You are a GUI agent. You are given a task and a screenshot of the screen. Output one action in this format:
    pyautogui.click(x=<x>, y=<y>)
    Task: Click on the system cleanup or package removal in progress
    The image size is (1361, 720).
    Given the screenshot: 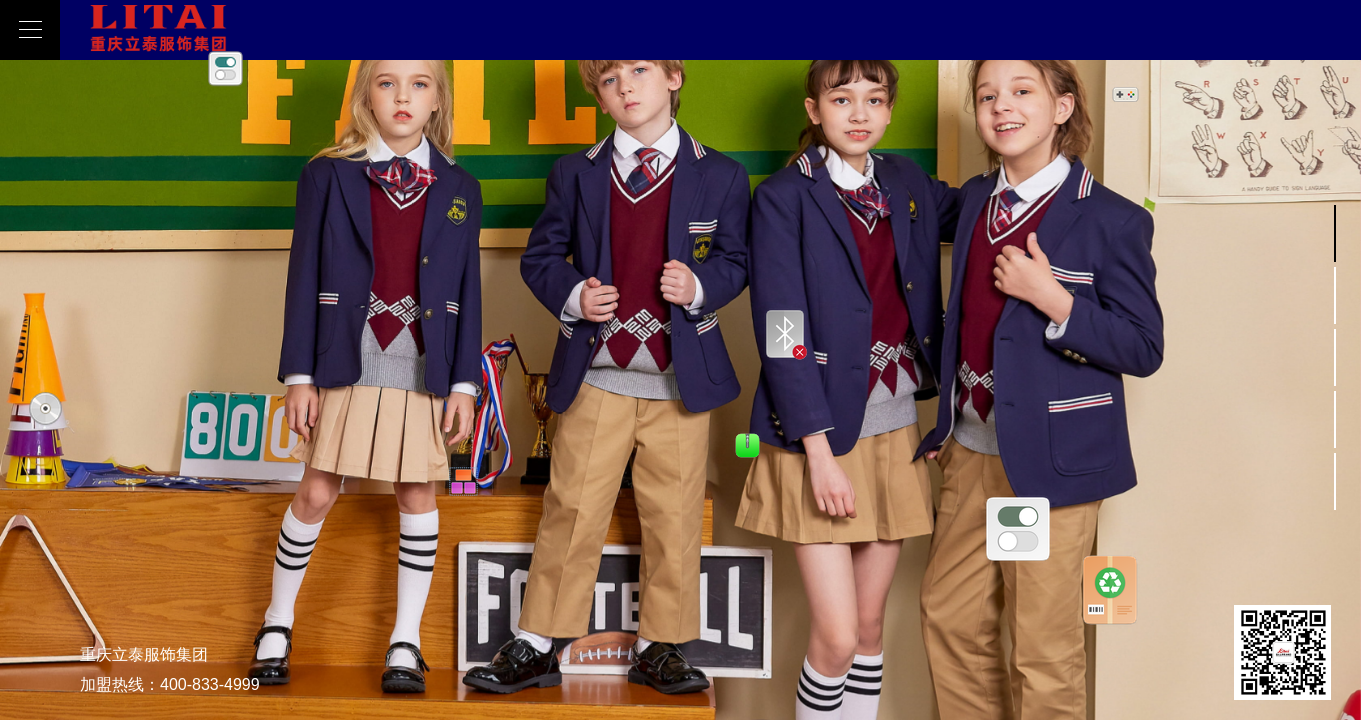 What is the action you would take?
    pyautogui.click(x=1110, y=590)
    